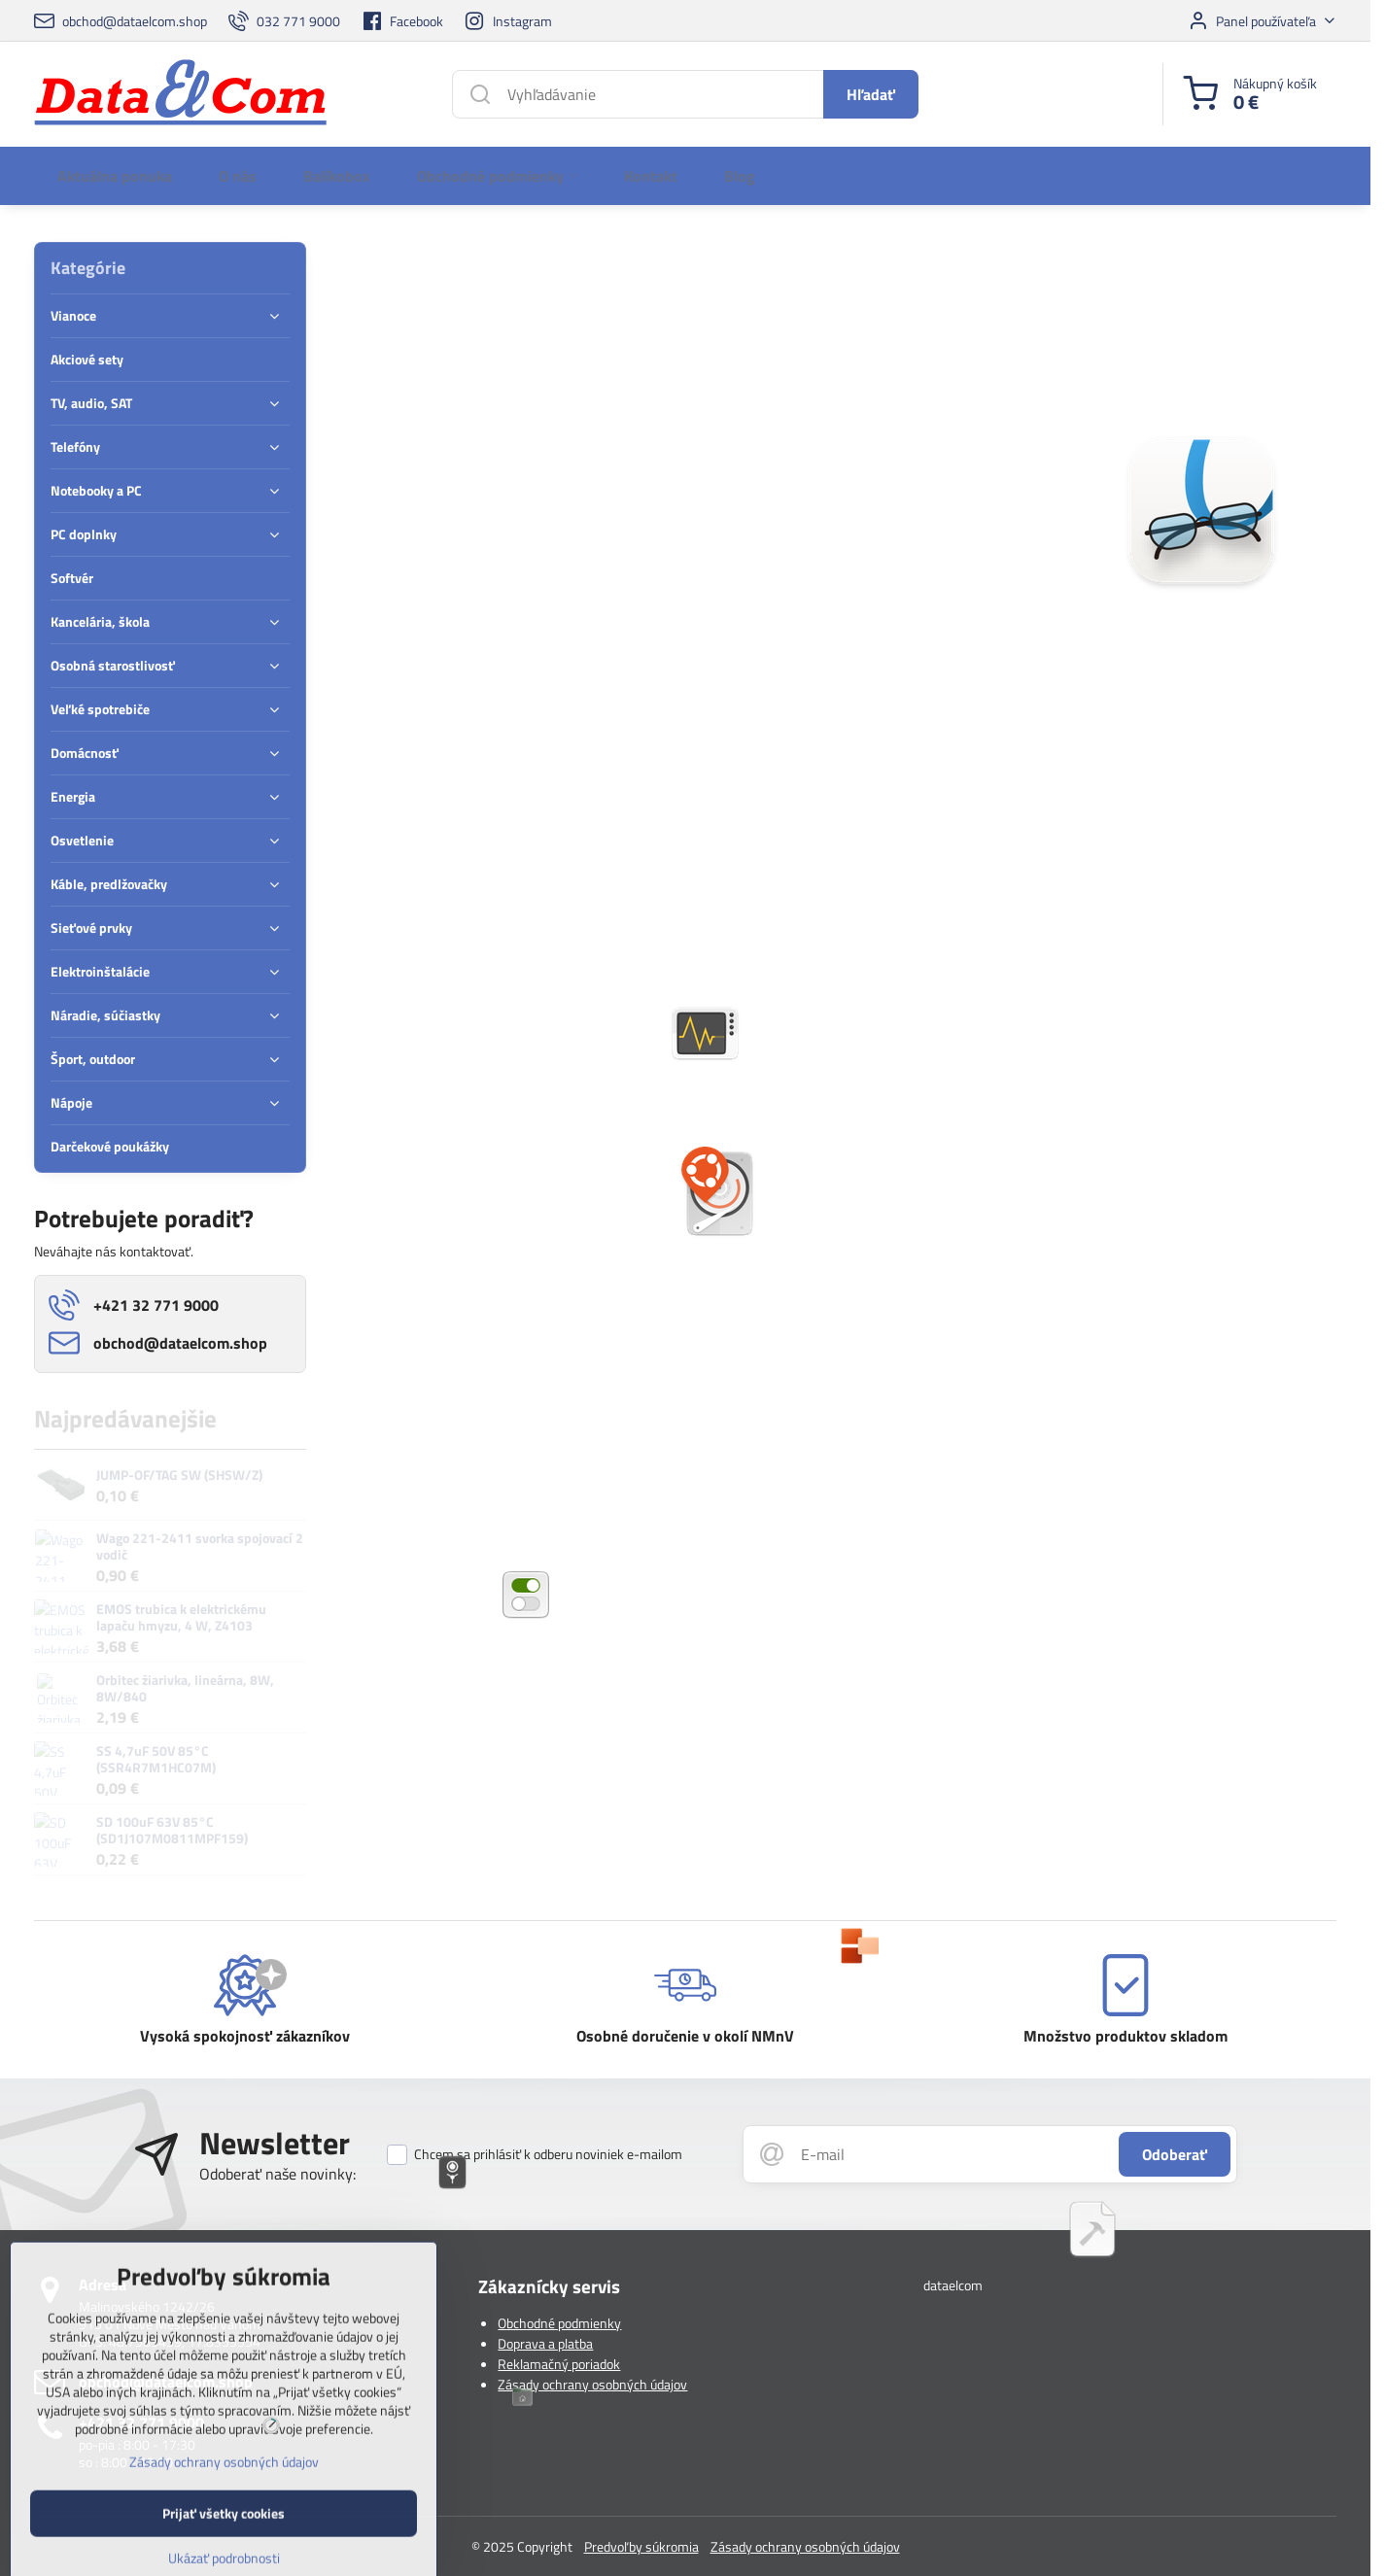 This screenshot has width=1385, height=2576. Describe the element at coordinates (719, 1193) in the screenshot. I see `launch the ubiquity installer for ubuntu` at that location.